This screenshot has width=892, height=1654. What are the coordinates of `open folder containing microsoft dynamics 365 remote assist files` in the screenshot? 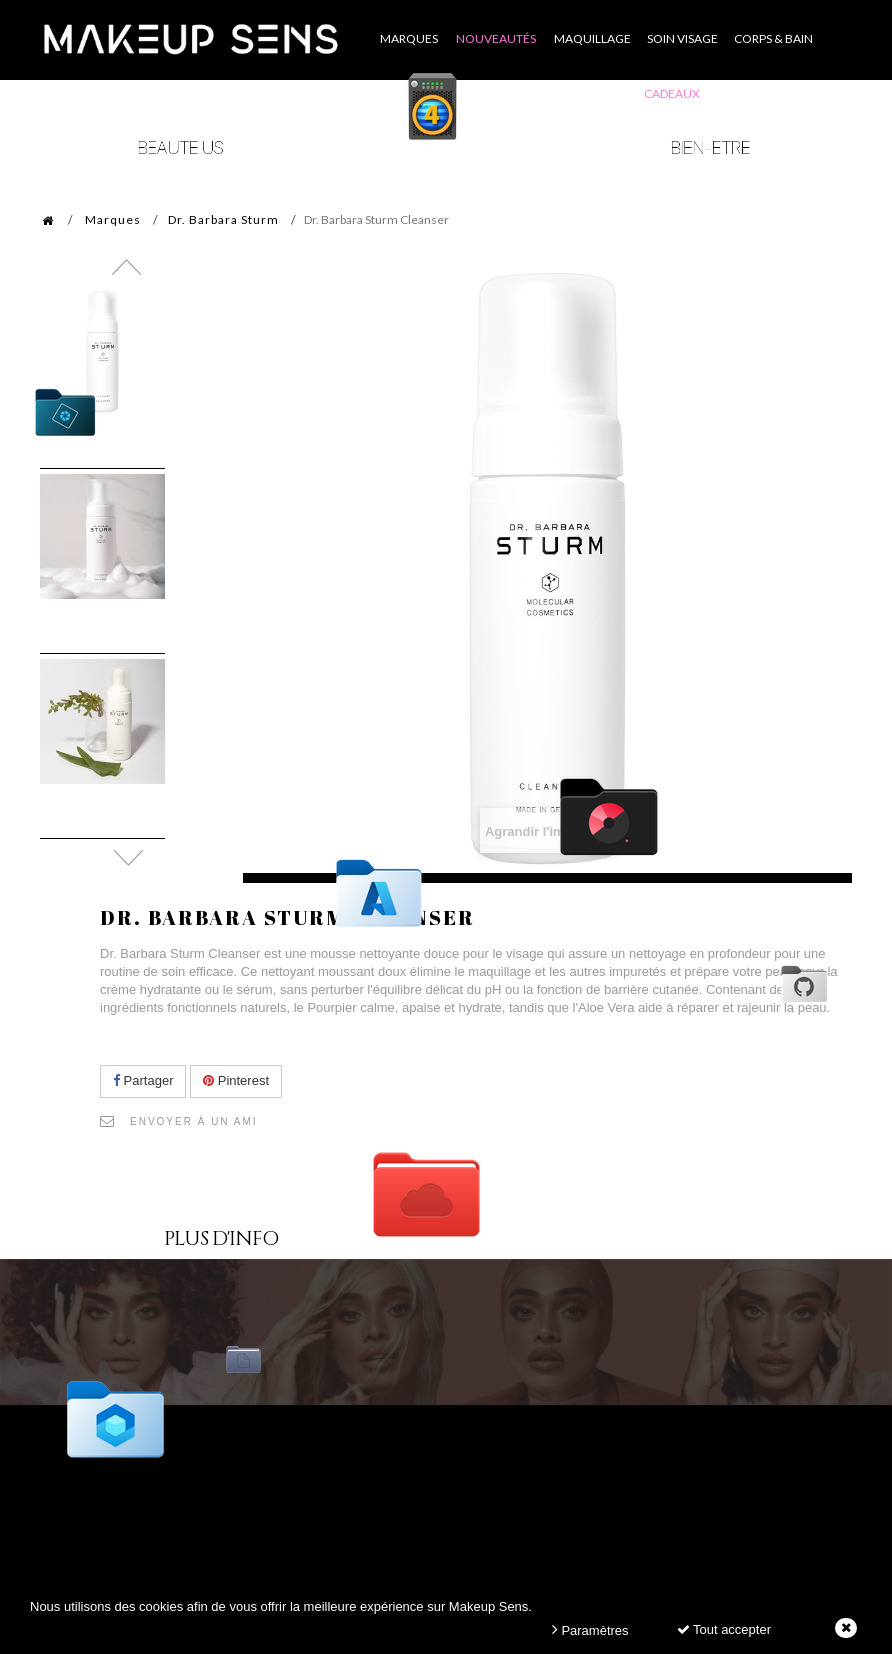 It's located at (115, 1422).